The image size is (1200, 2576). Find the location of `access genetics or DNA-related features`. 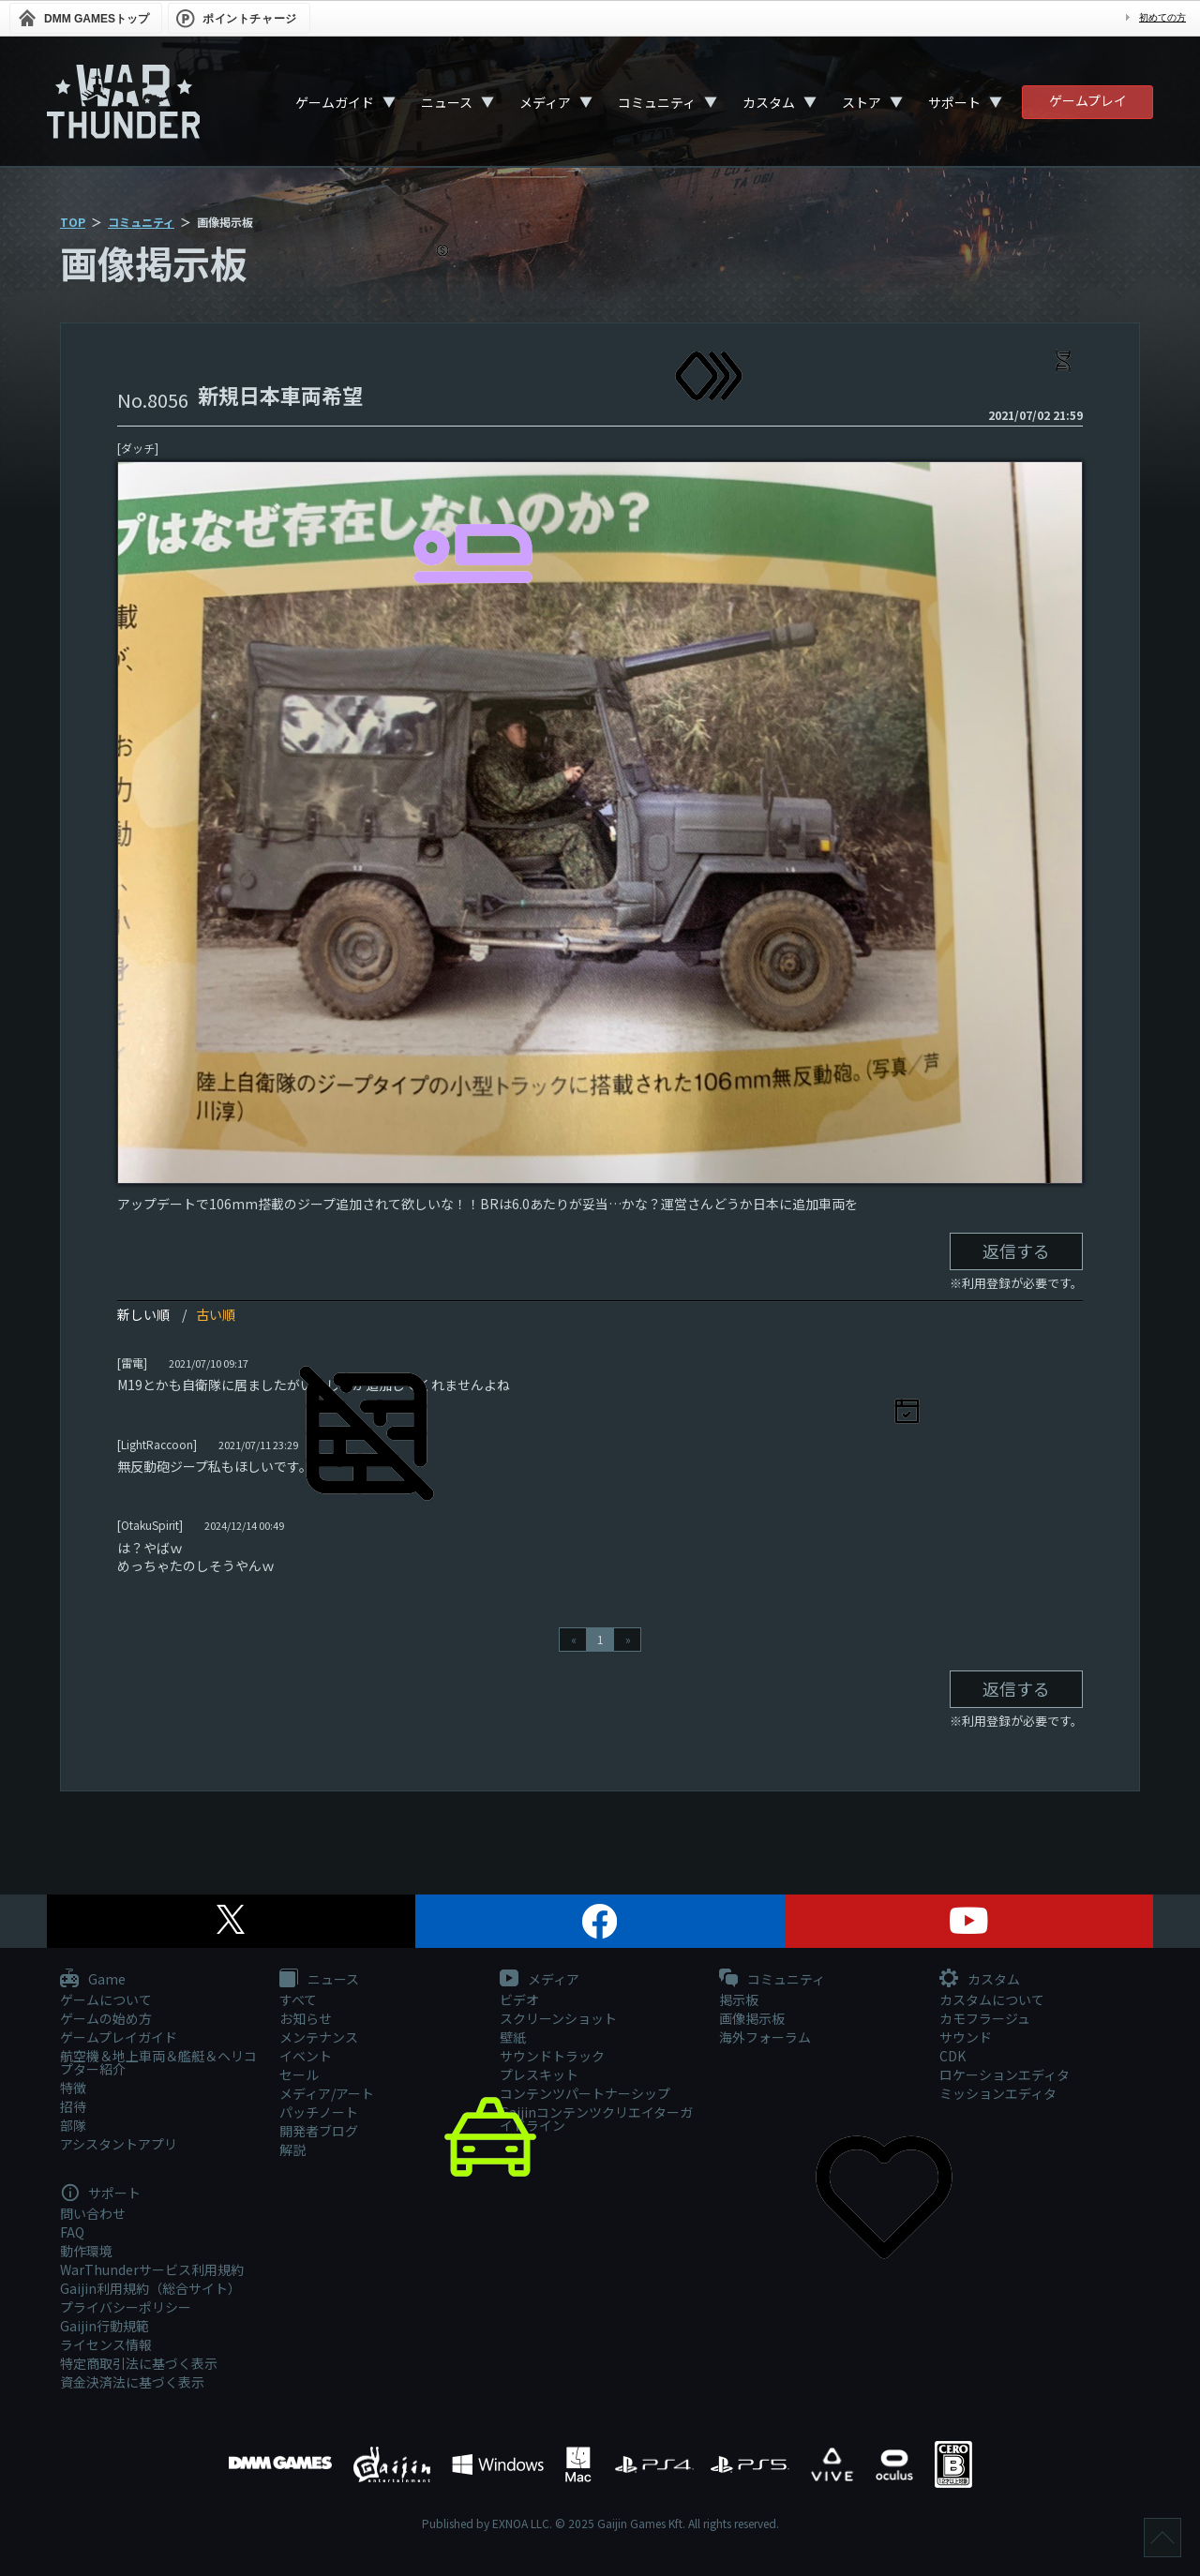

access genetics or DNA-related features is located at coordinates (1063, 361).